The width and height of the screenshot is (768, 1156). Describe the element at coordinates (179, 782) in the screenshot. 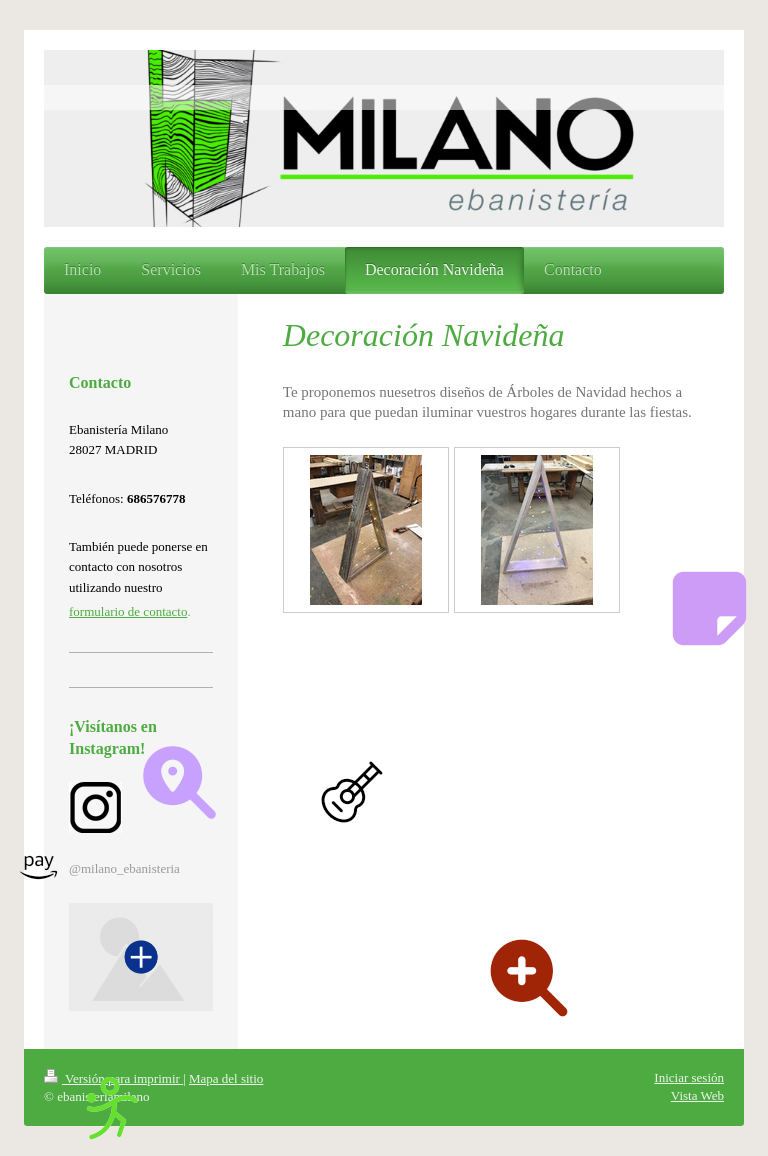

I see `search for a location` at that location.